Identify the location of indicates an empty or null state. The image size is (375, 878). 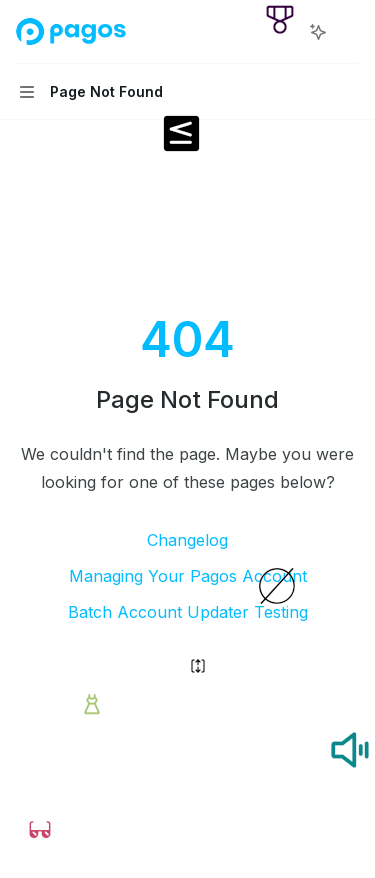
(277, 586).